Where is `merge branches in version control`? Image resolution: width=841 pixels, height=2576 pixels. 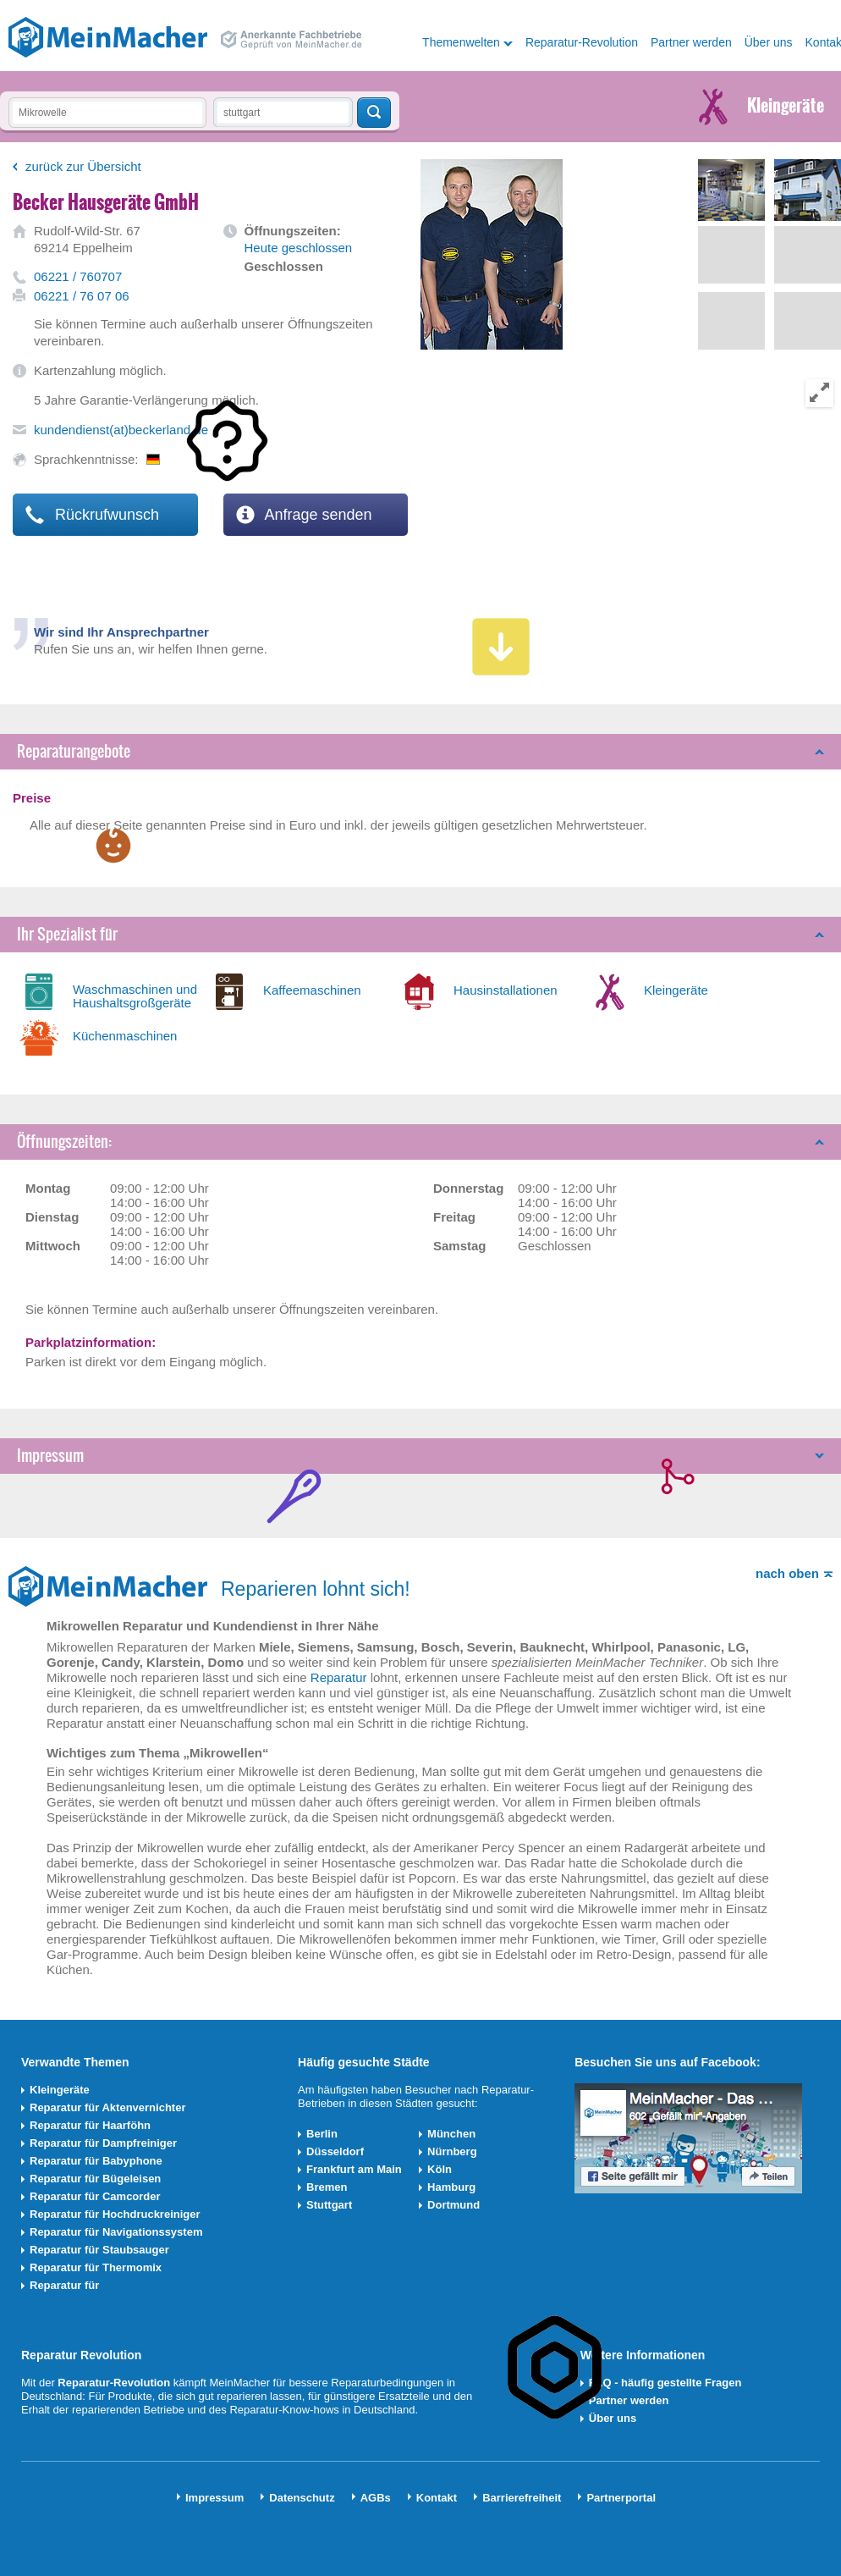
merge branches in version control is located at coordinates (675, 1476).